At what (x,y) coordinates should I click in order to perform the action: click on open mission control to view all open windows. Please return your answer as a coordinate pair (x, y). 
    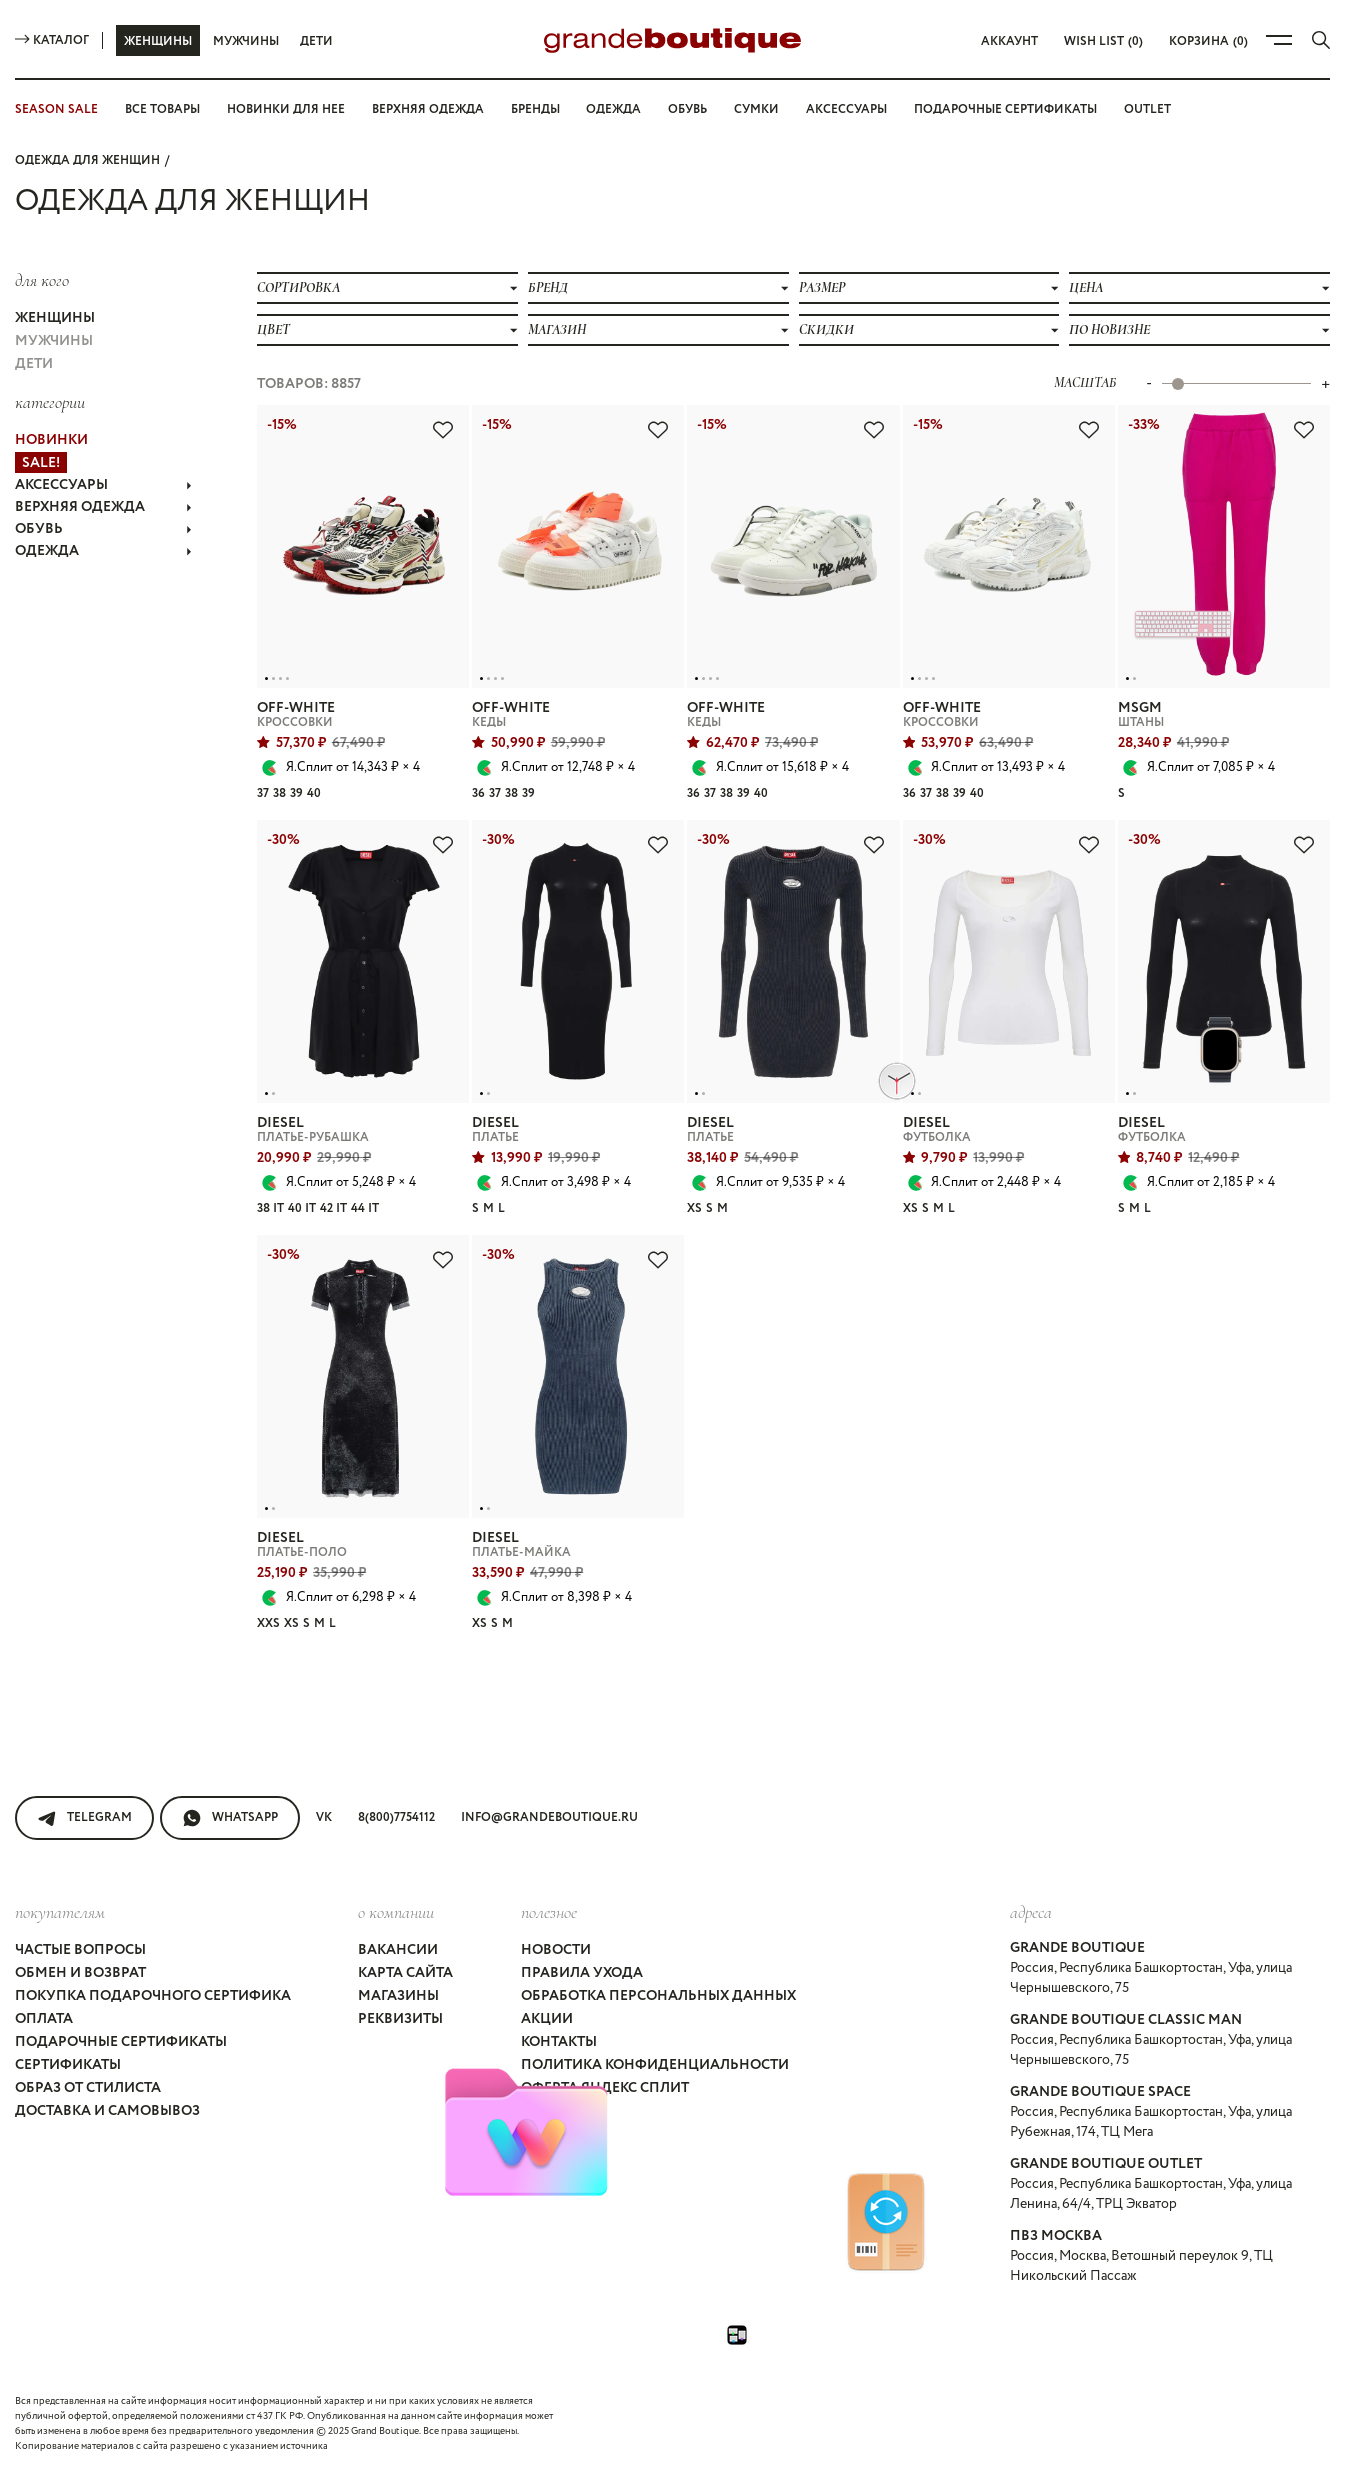
    Looking at the image, I should click on (737, 2335).